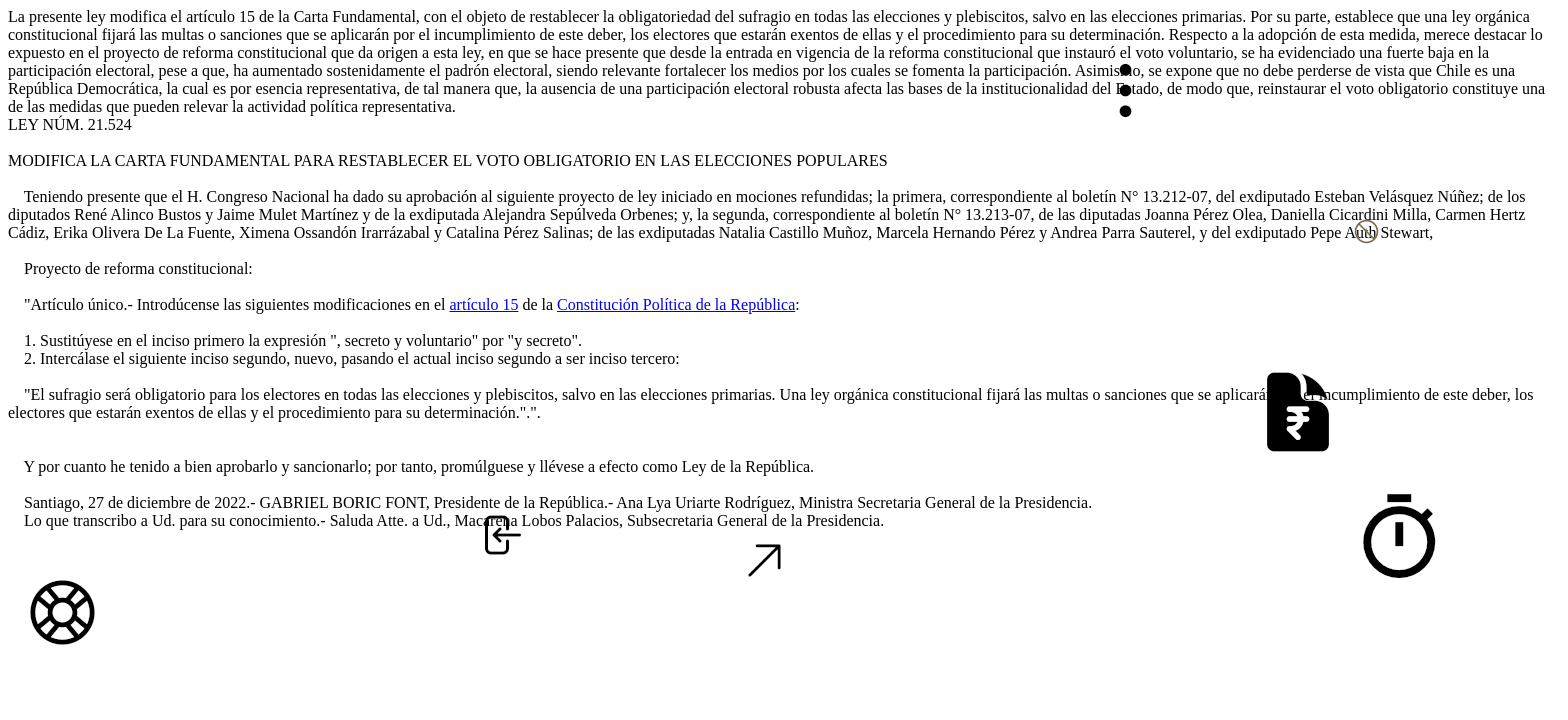 The width and height of the screenshot is (1568, 720). Describe the element at coordinates (1125, 90) in the screenshot. I see `open additional options menu` at that location.